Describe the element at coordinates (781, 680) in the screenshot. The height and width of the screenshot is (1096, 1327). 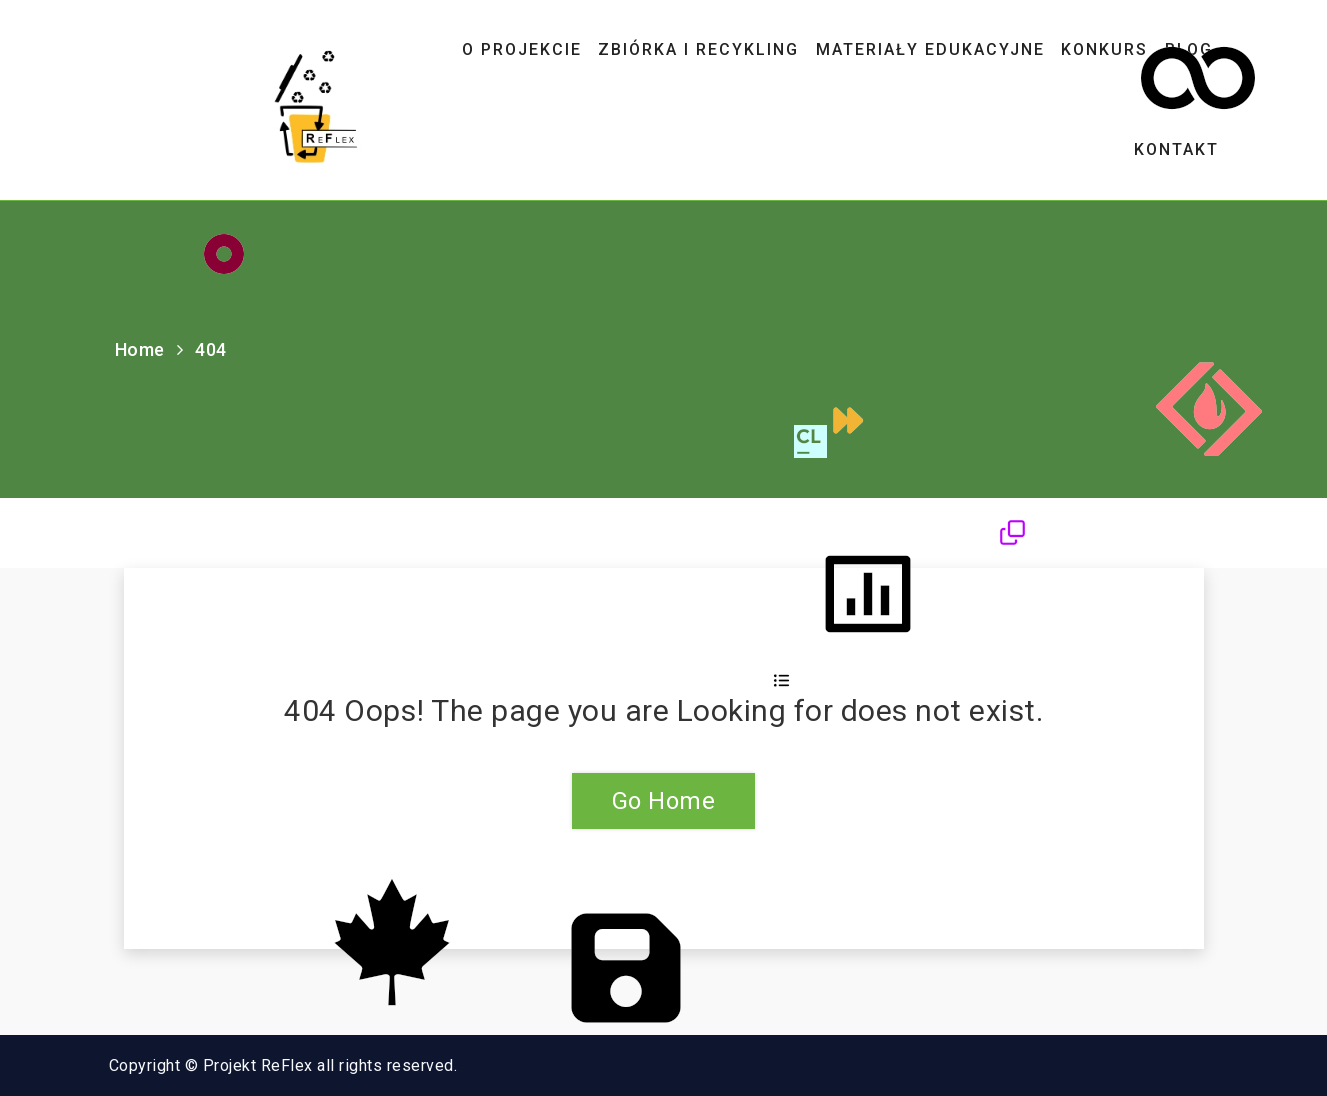
I see `view items in a bulleted list format` at that location.